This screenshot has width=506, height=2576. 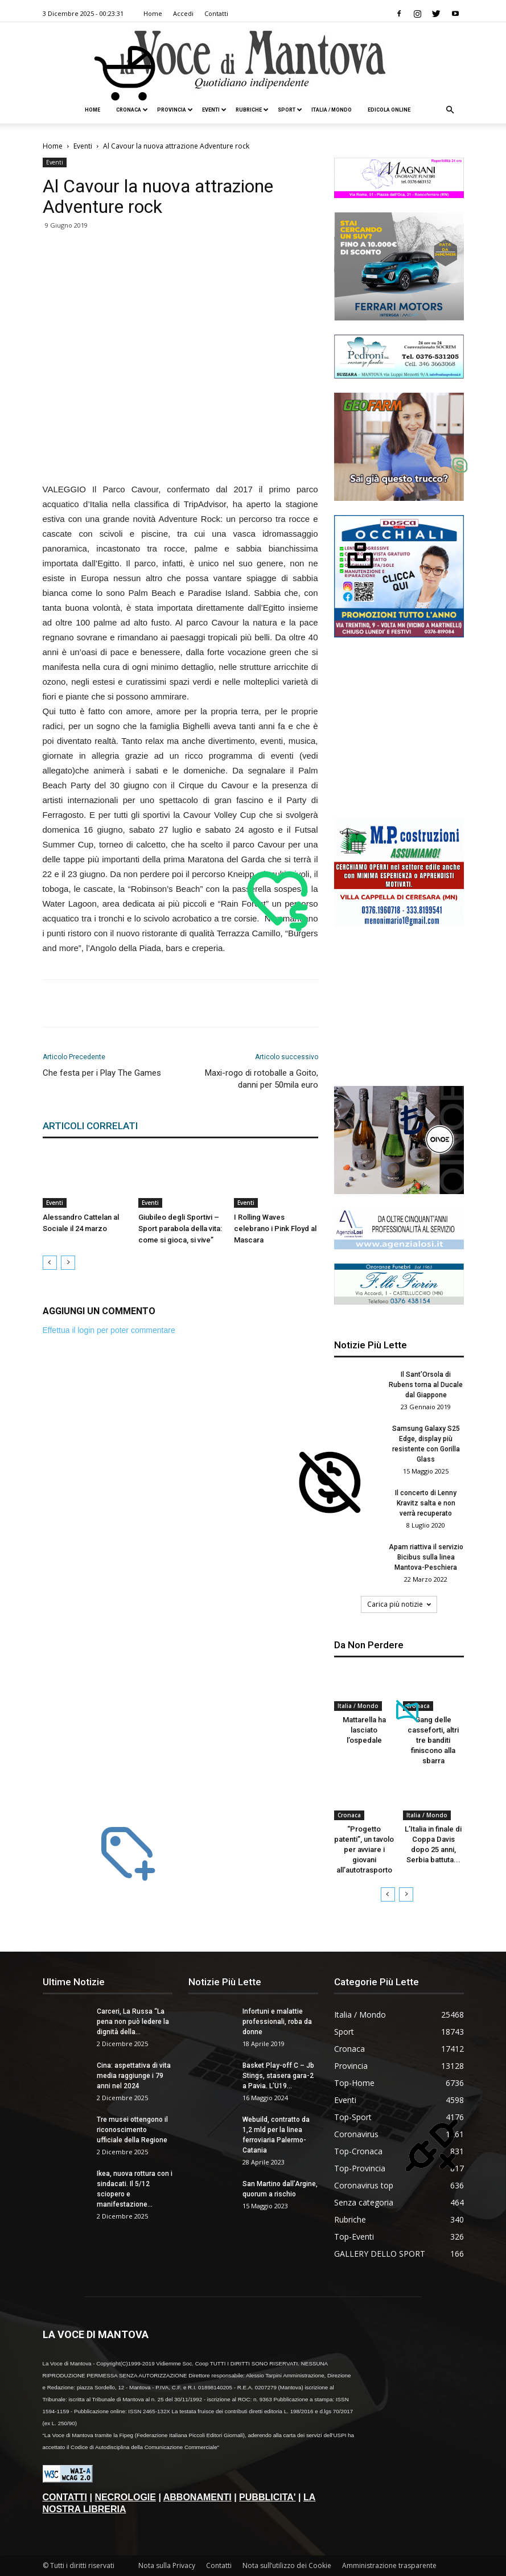 What do you see at coordinates (330, 1482) in the screenshot?
I see `indicates payment is unavailable or disabled` at bounding box center [330, 1482].